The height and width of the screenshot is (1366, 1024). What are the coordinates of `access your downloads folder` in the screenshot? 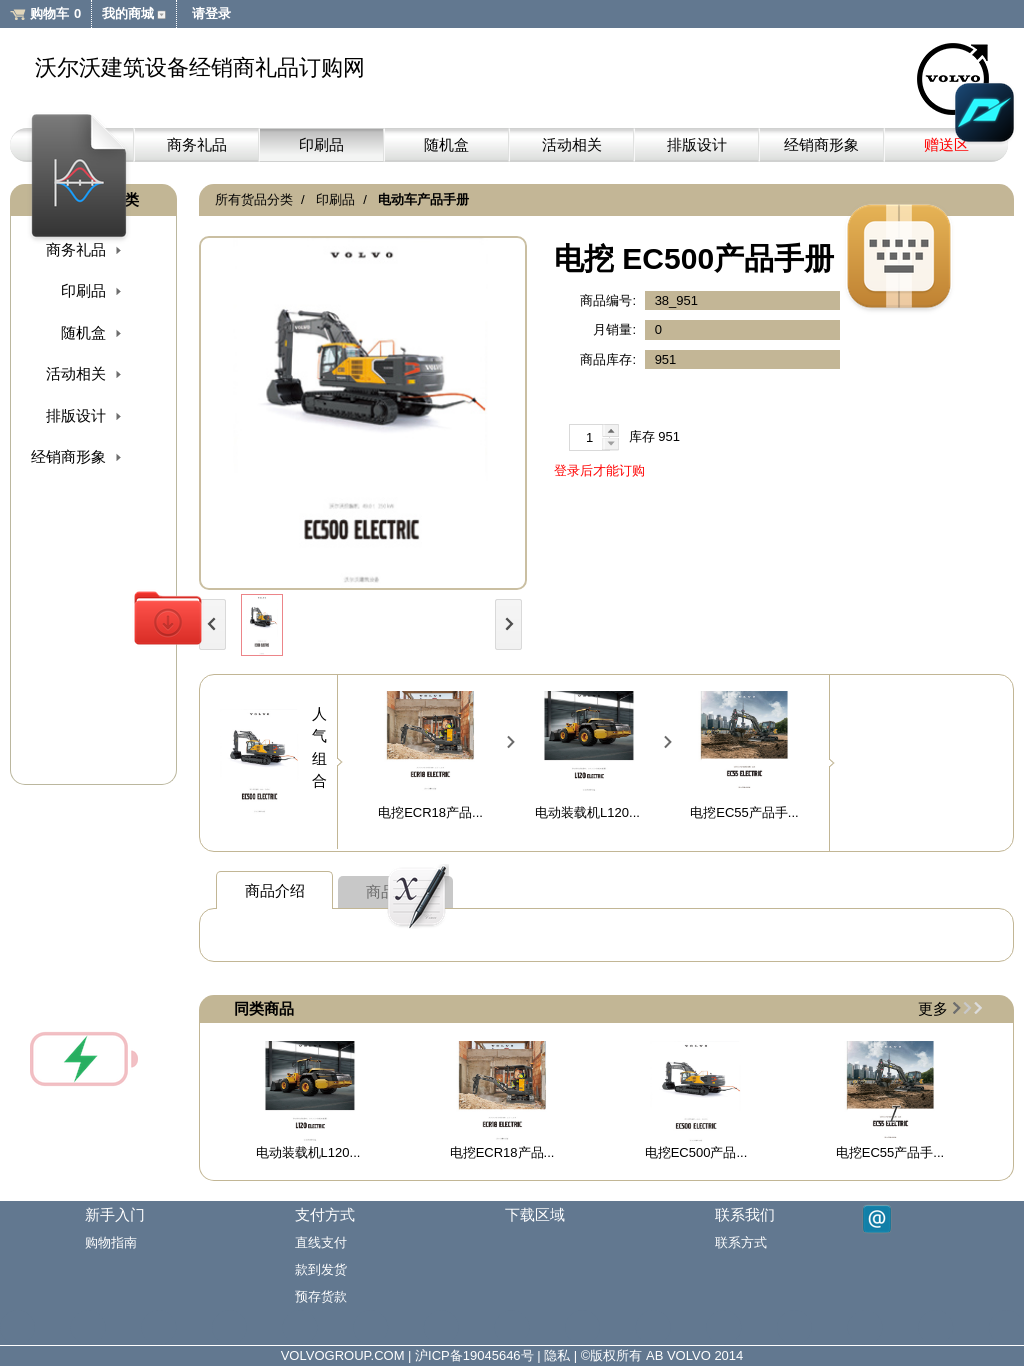 It's located at (168, 618).